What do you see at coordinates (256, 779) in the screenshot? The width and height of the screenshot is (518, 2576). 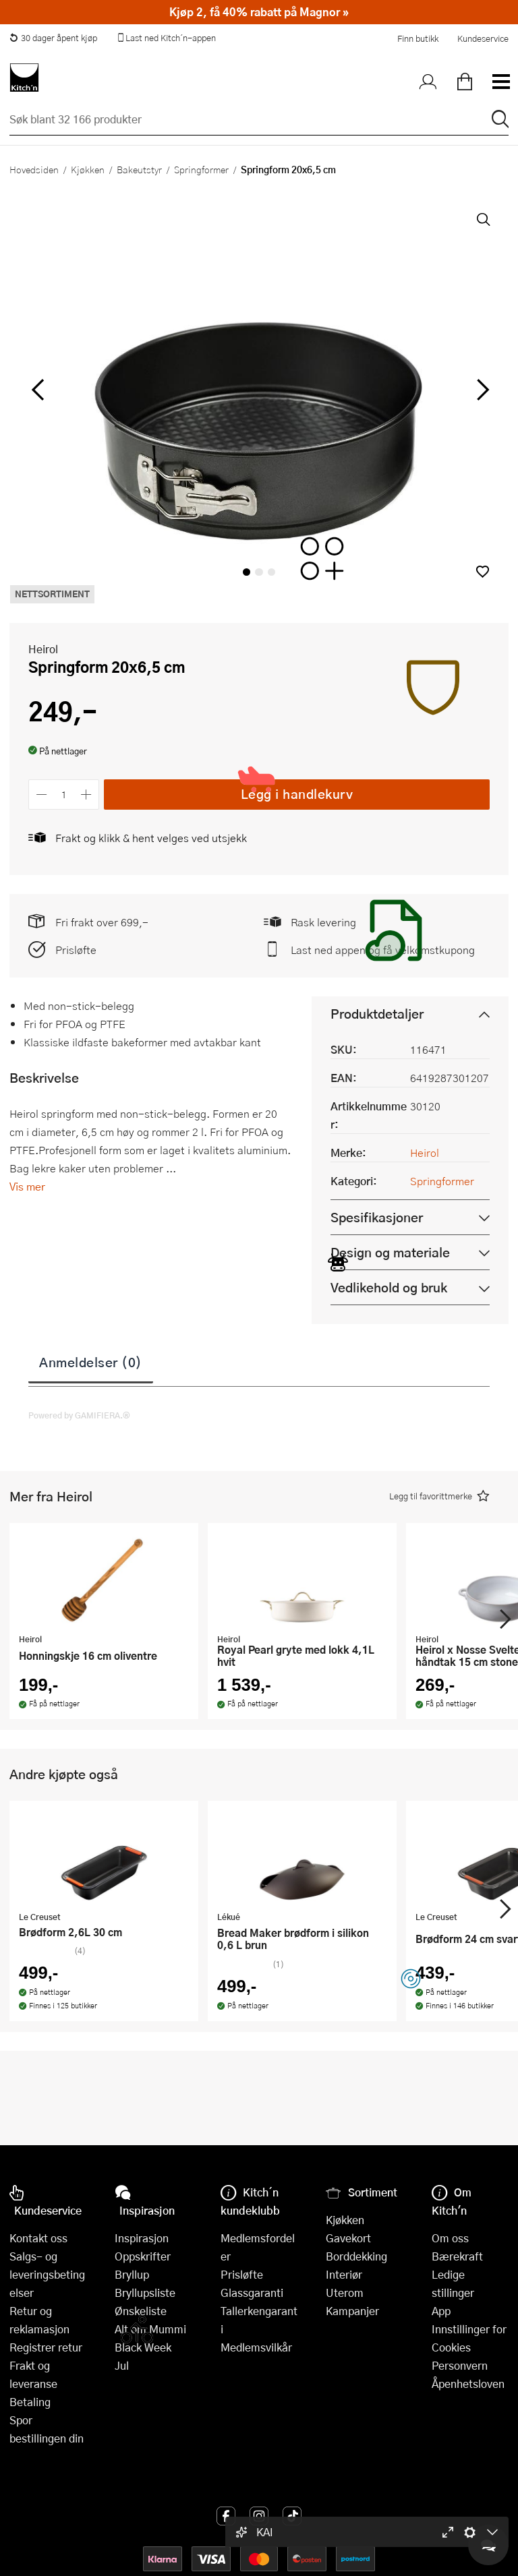 I see `flight is taxiing or preparing for departure` at bounding box center [256, 779].